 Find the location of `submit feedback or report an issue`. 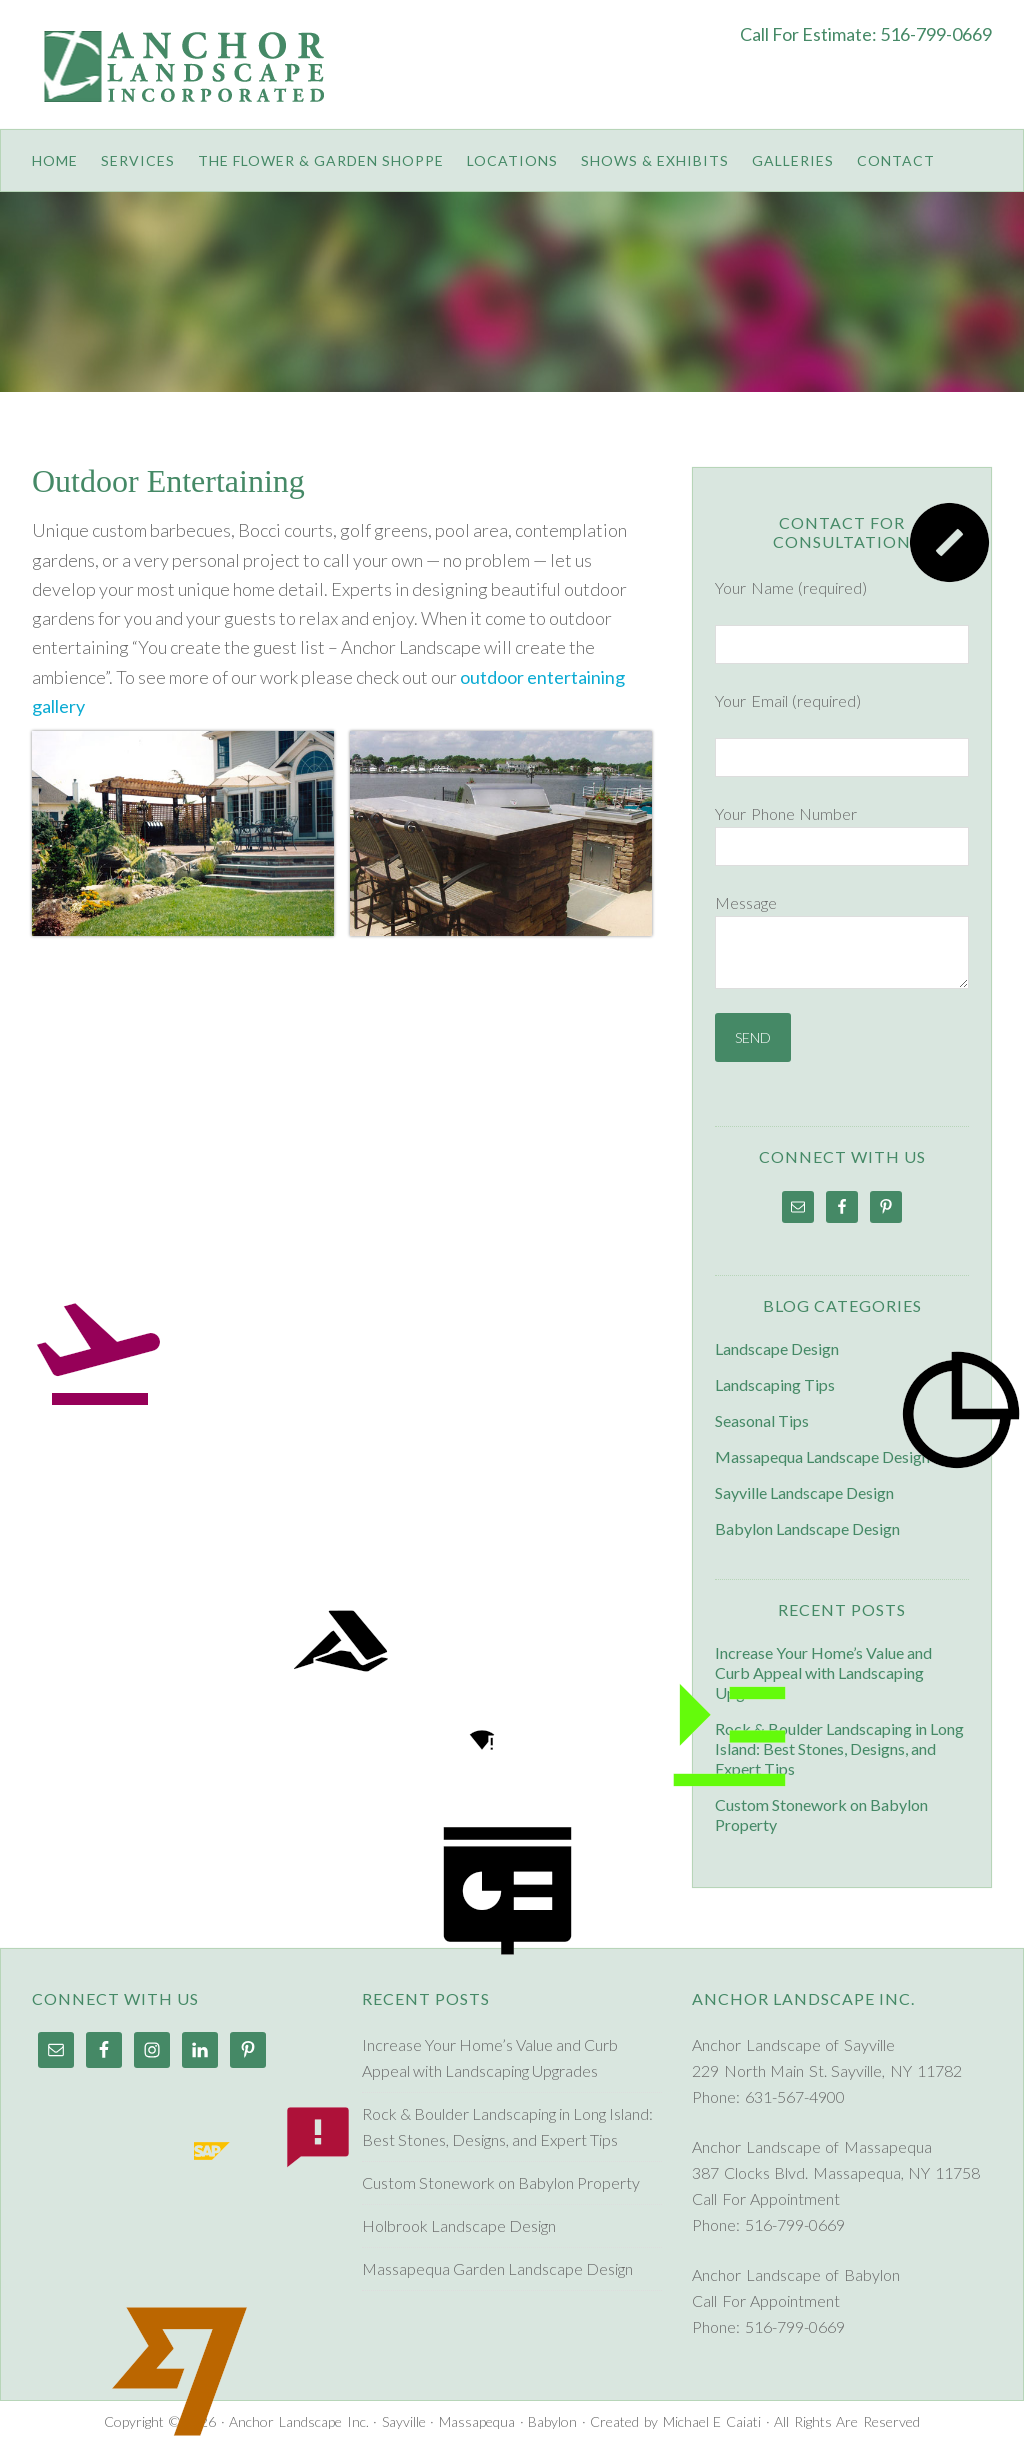

submit feedback or report an issue is located at coordinates (318, 2135).